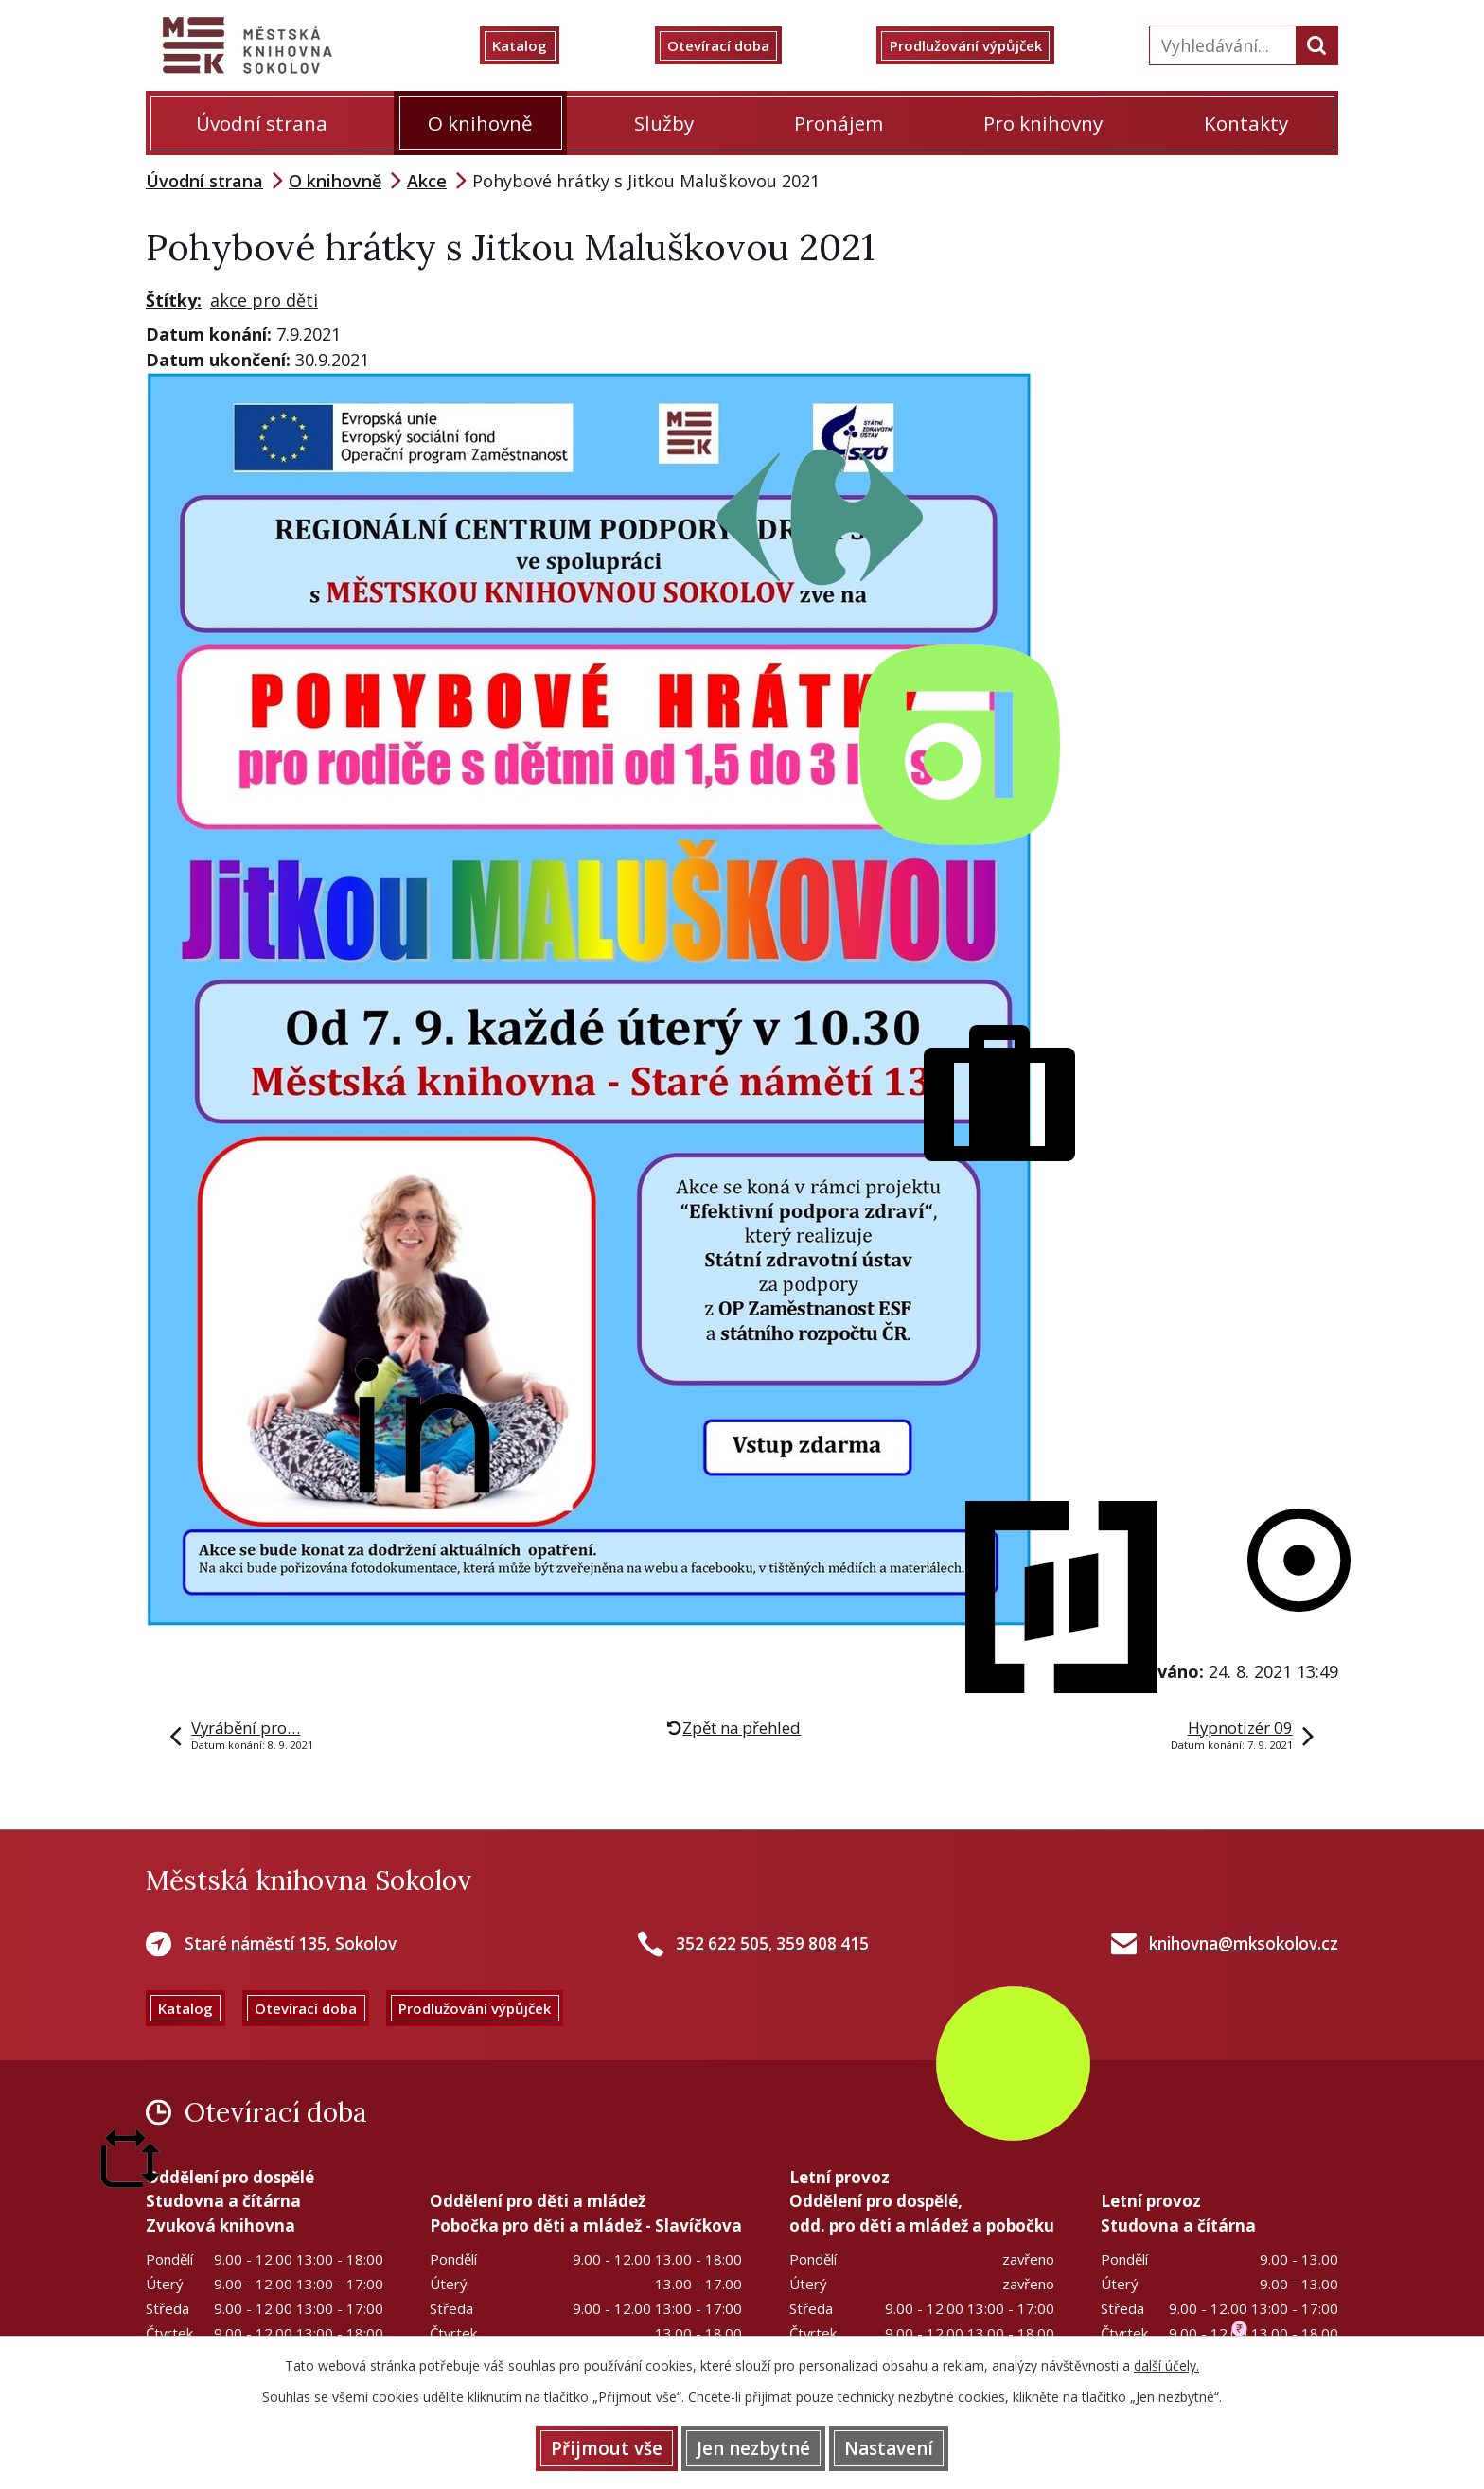  What do you see at coordinates (420, 1423) in the screenshot?
I see `connect with LinkedIn` at bounding box center [420, 1423].